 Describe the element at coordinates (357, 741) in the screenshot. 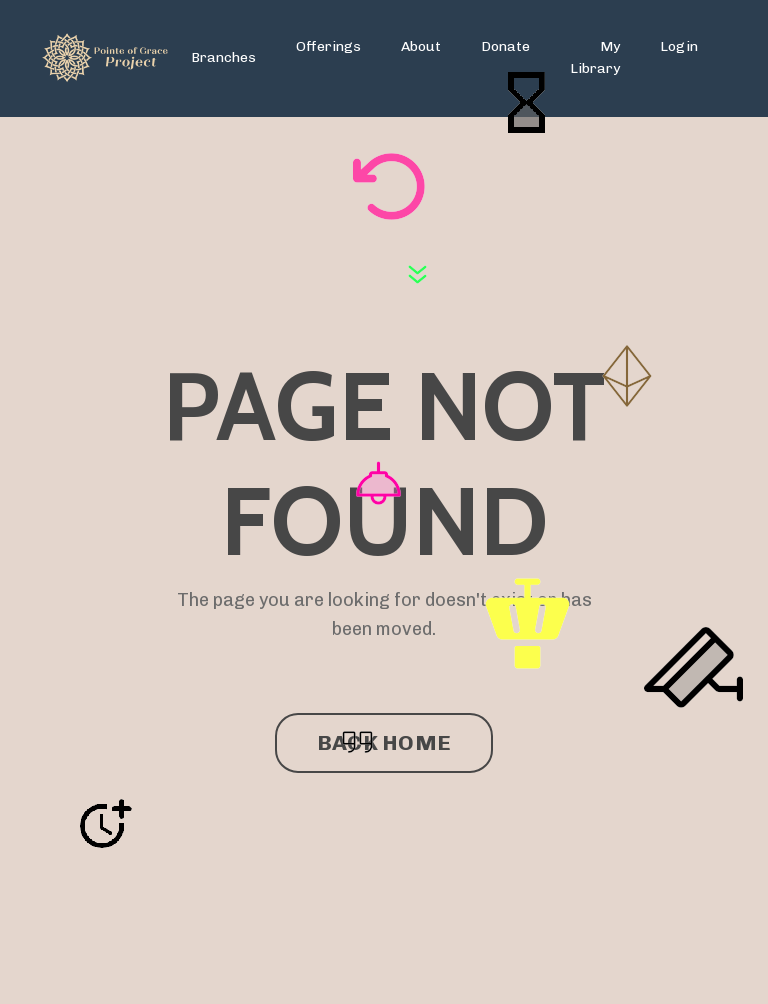

I see `insert a block quote` at that location.